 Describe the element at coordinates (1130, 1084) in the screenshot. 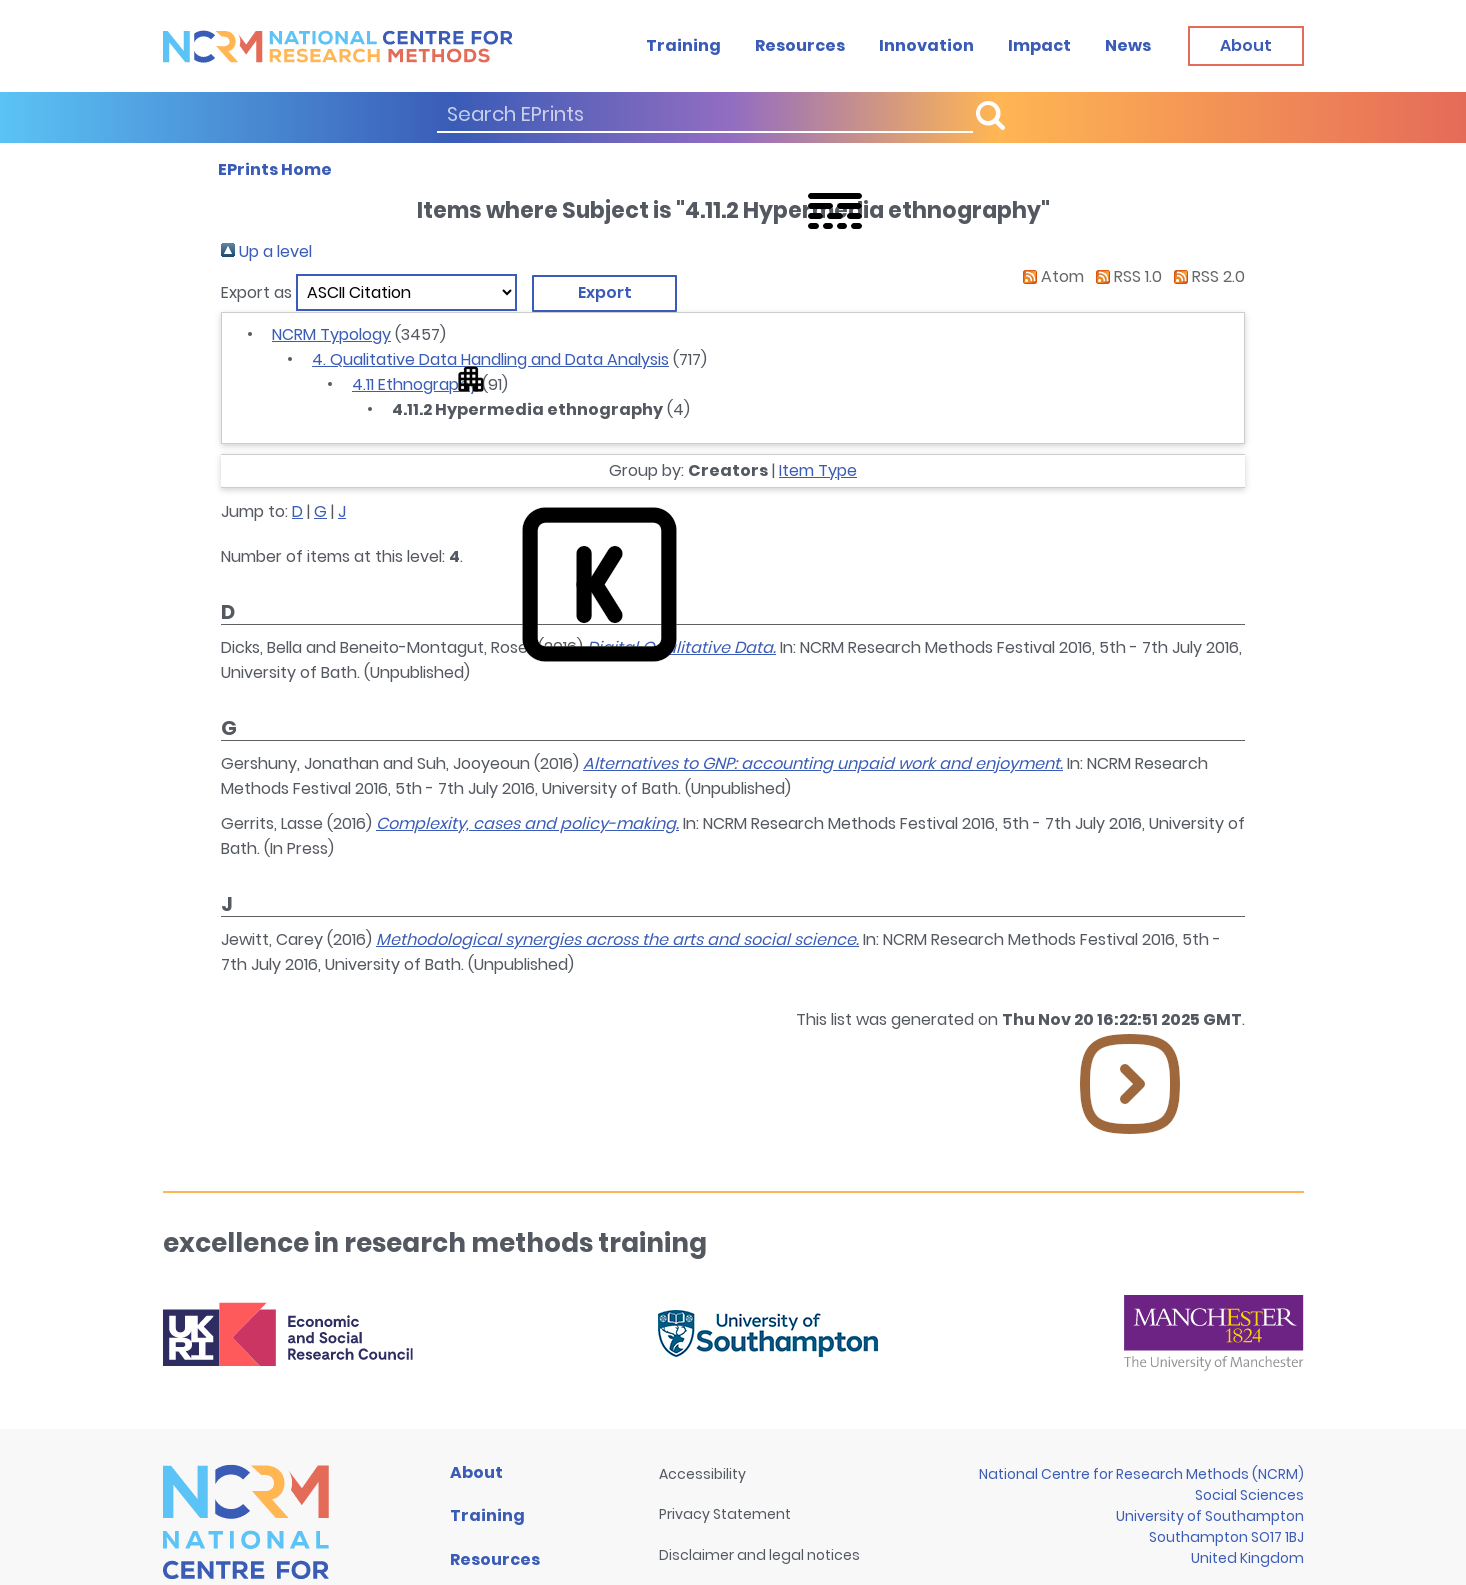

I see `navigate to the next item or page` at that location.